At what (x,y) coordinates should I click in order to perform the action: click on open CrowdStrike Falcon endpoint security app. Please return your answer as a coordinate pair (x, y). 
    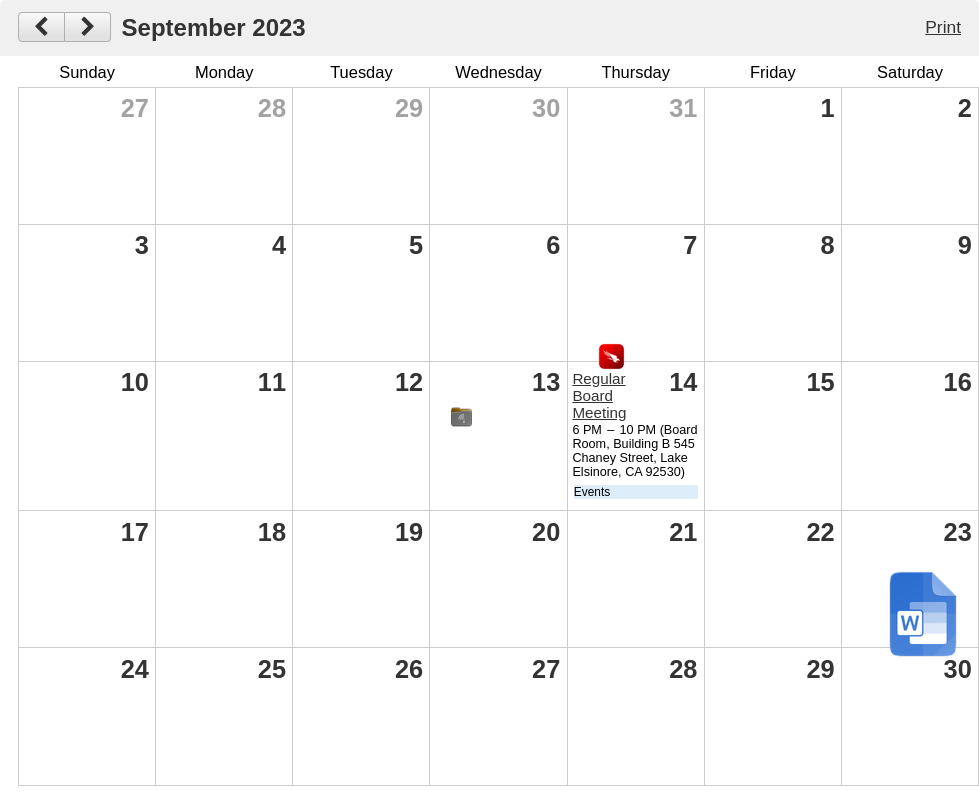
    Looking at the image, I should click on (611, 356).